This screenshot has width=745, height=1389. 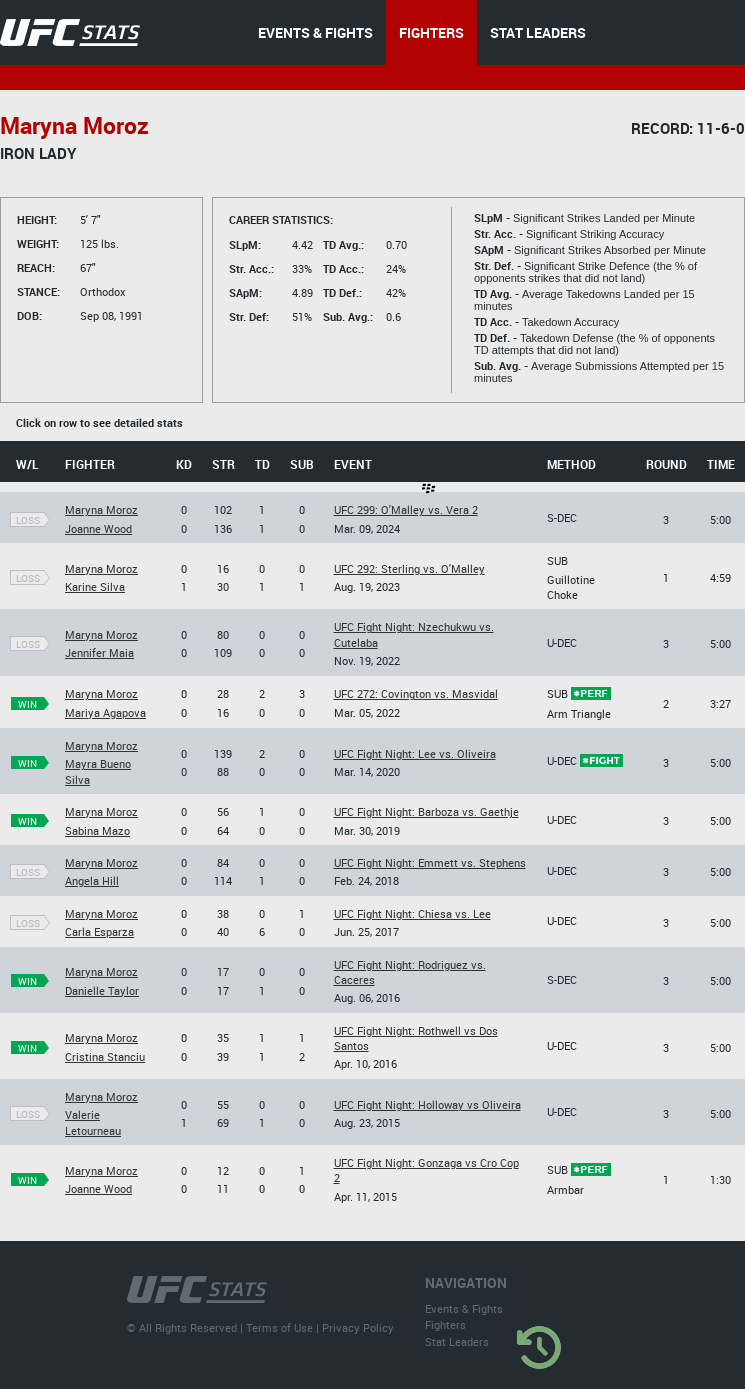 I want to click on blackberry brand logo, so click(x=428, y=488).